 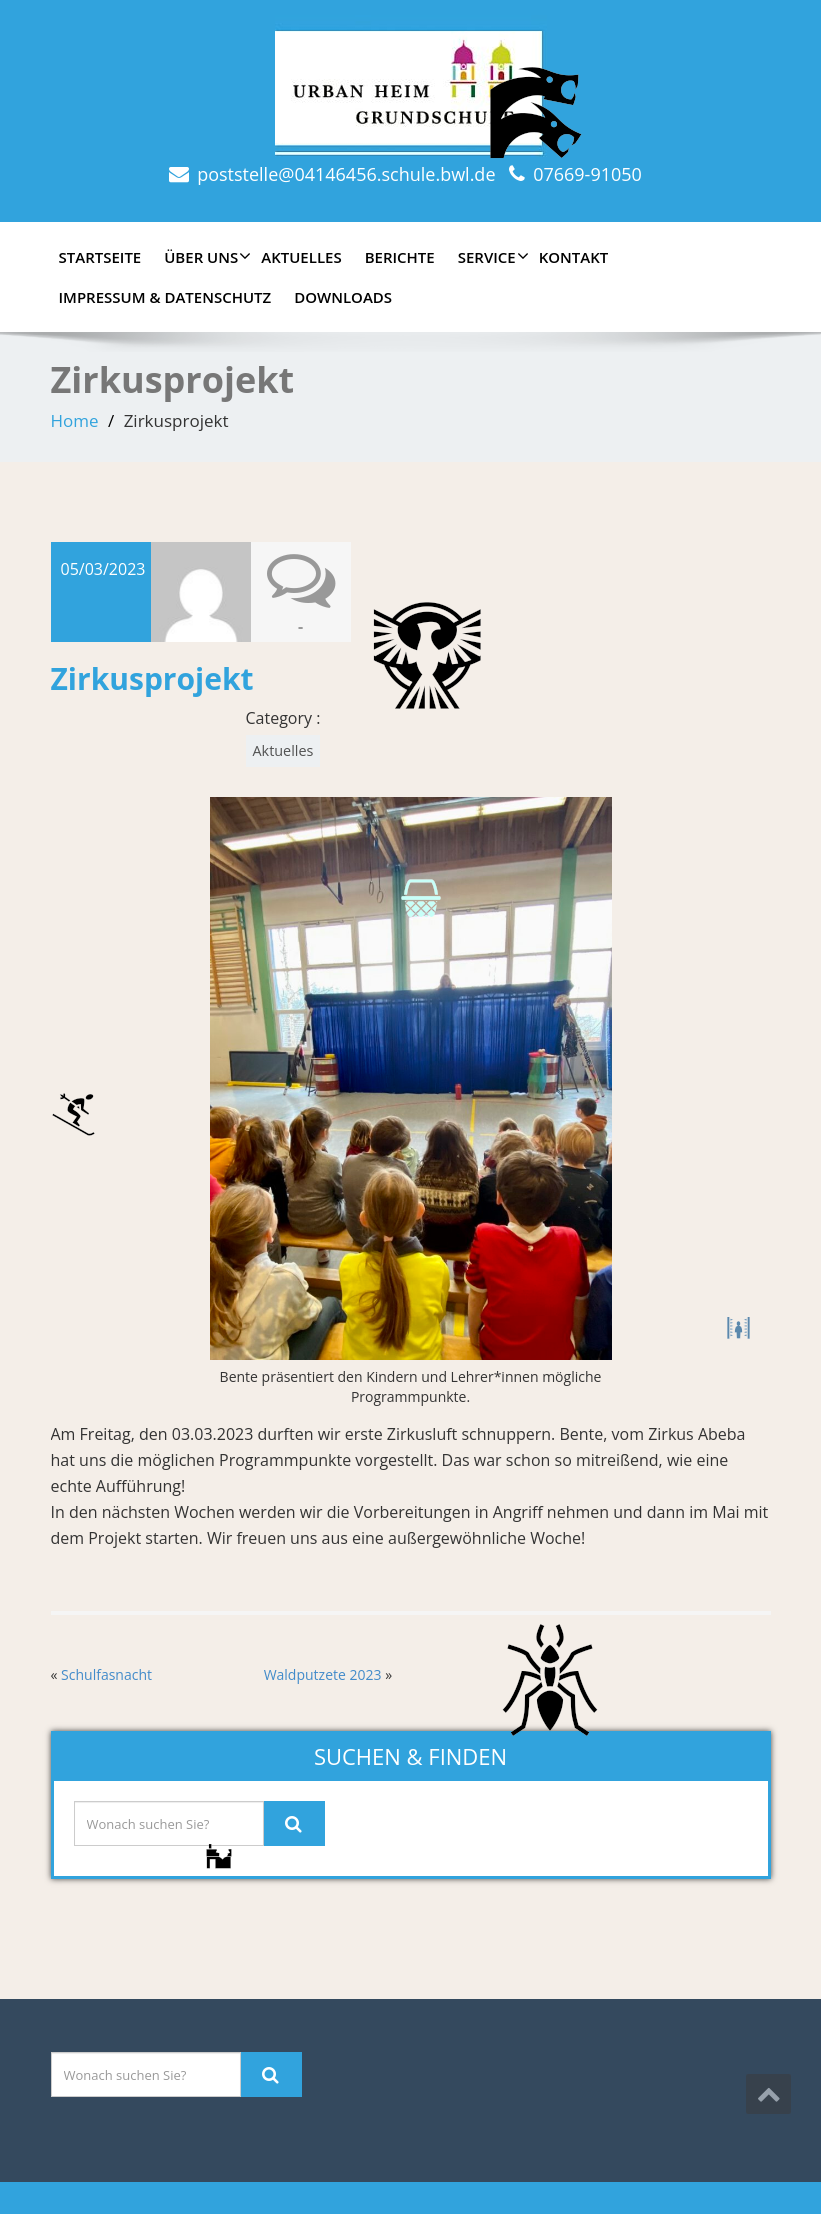 What do you see at coordinates (738, 1327) in the screenshot?
I see `indicates a trap or hazard zone in a game` at bounding box center [738, 1327].